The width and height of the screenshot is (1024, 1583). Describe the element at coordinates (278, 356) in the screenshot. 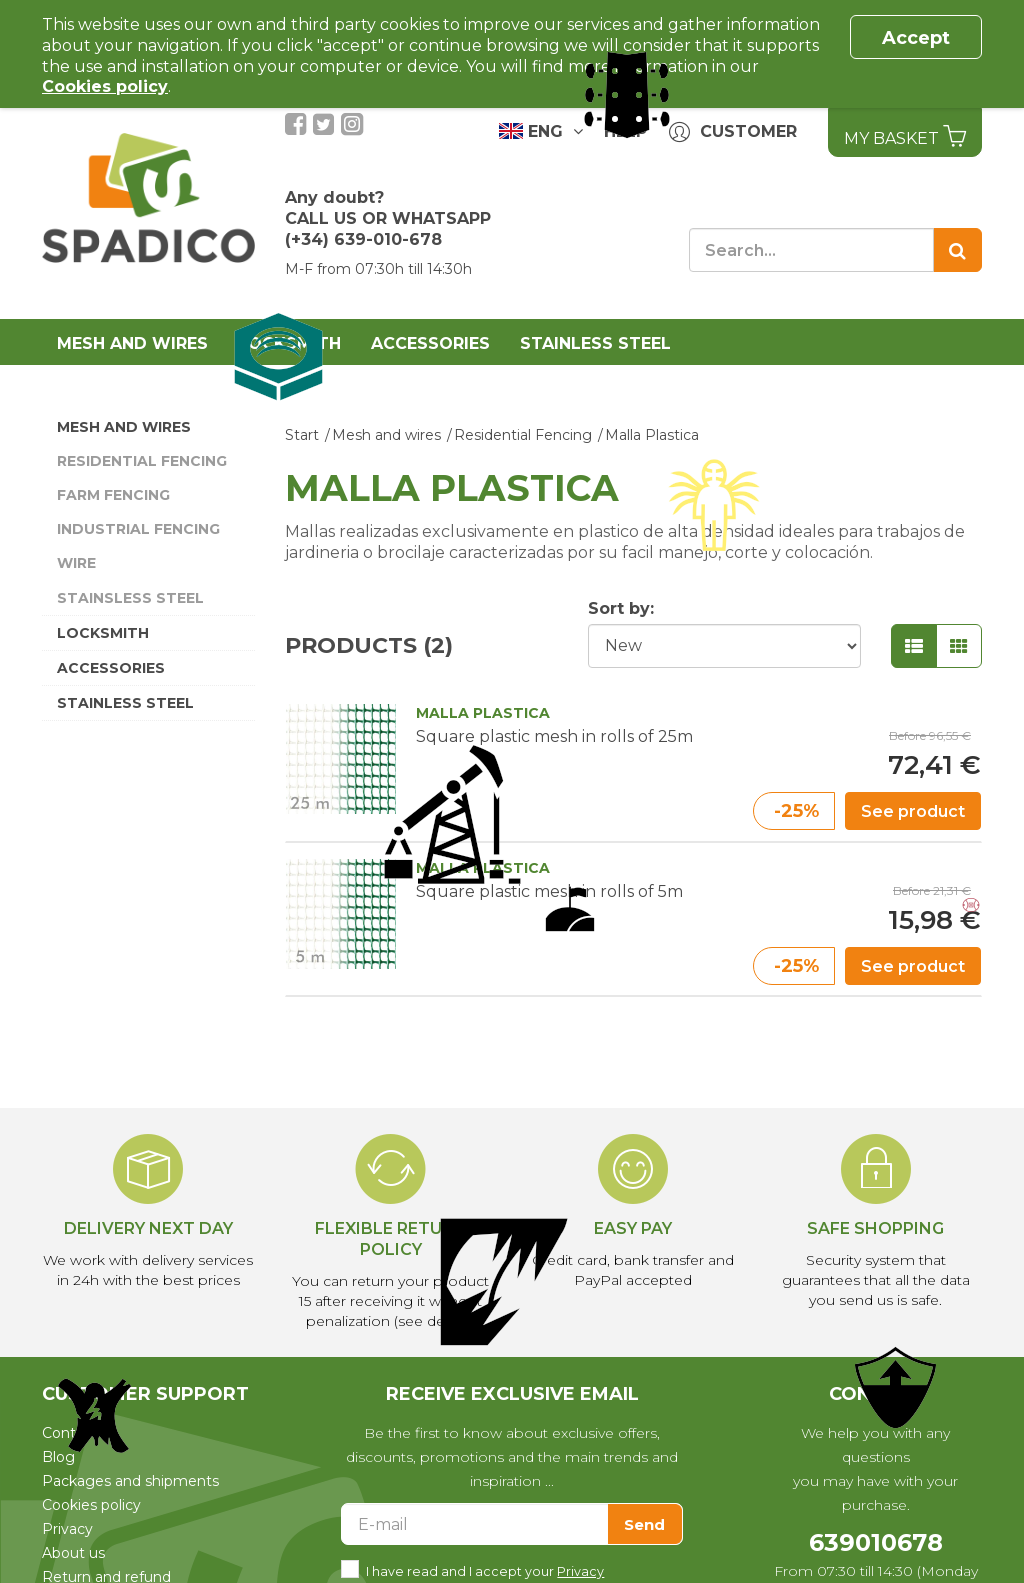

I see `access hardware or mechanical settings` at that location.